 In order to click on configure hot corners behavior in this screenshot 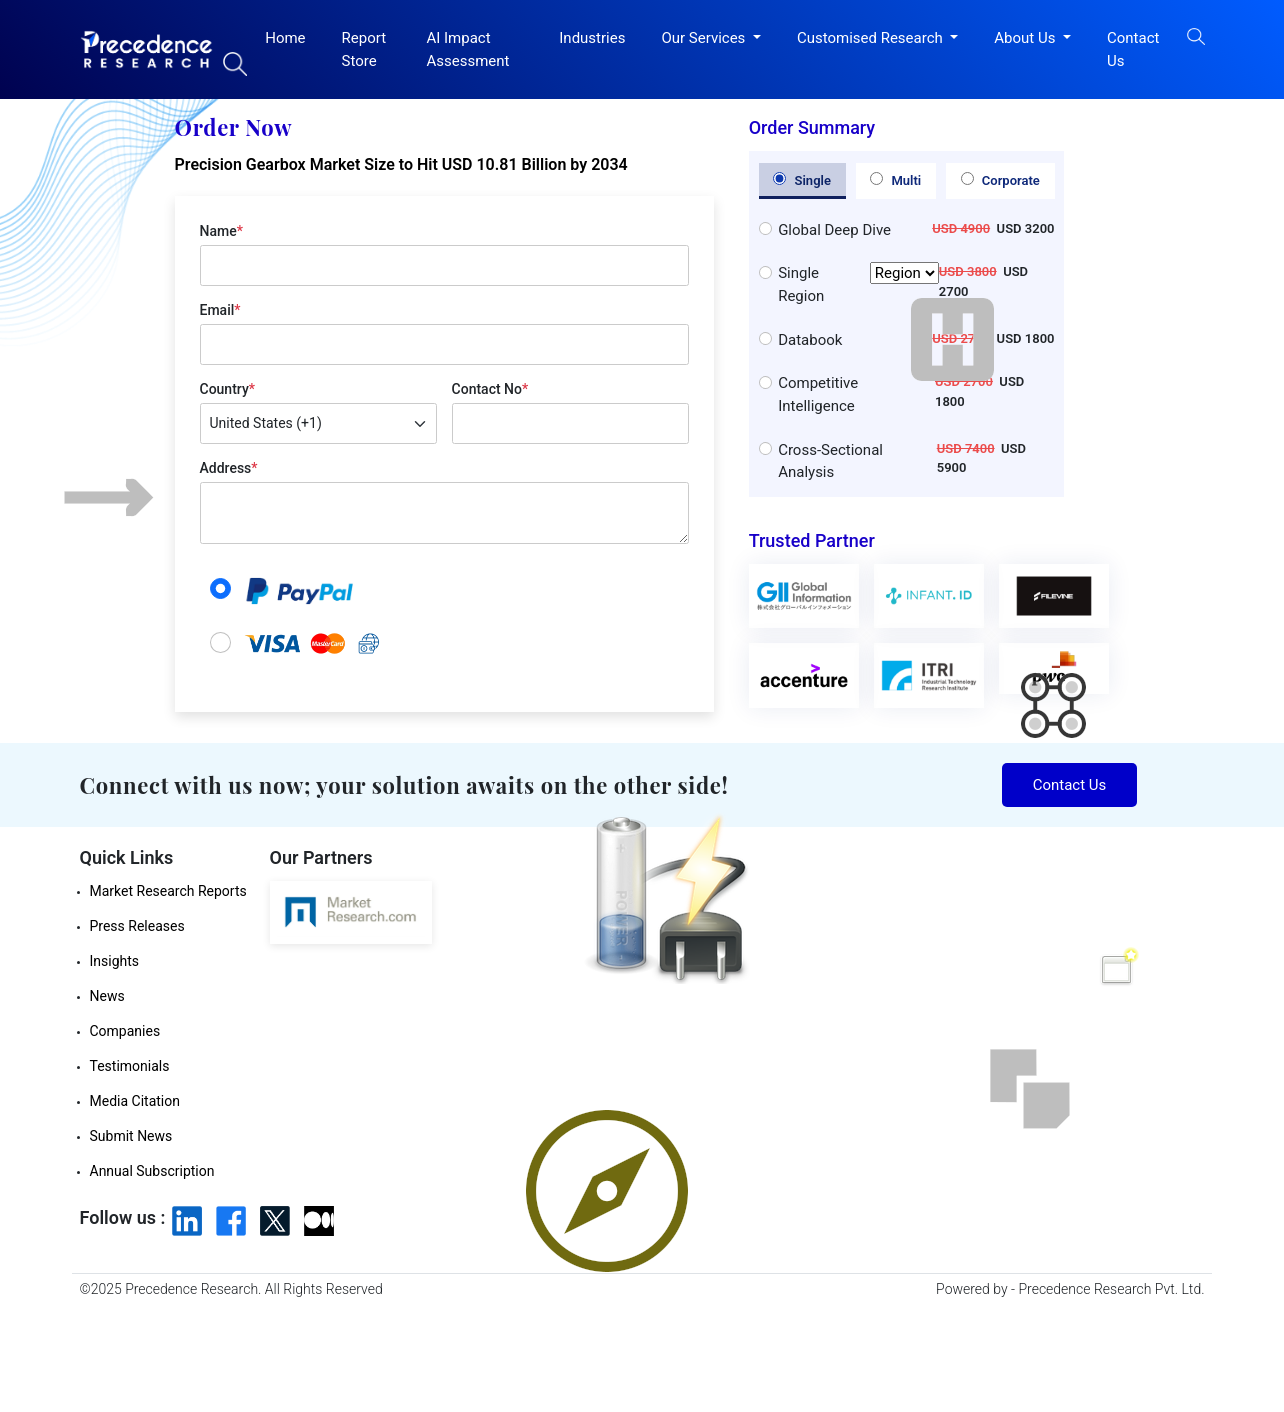, I will do `click(1053, 705)`.